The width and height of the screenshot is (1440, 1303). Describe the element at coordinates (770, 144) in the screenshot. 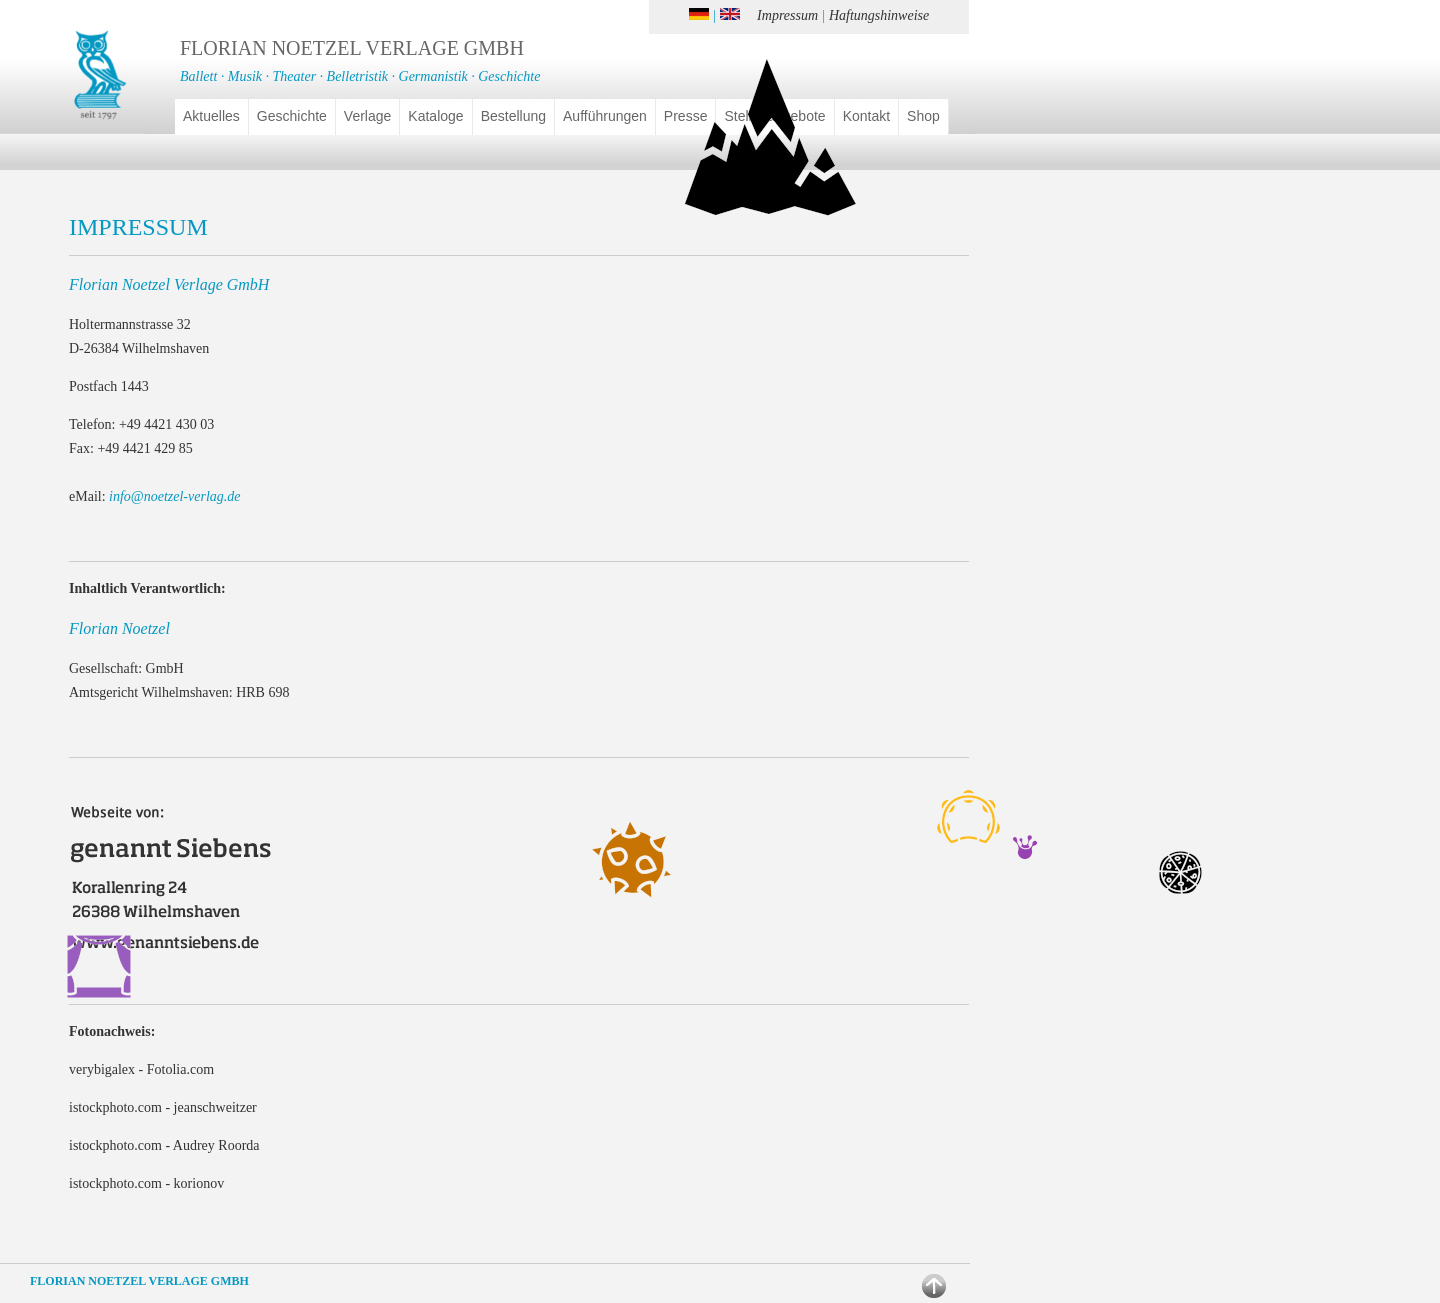

I see `view mountain or terrain features` at that location.